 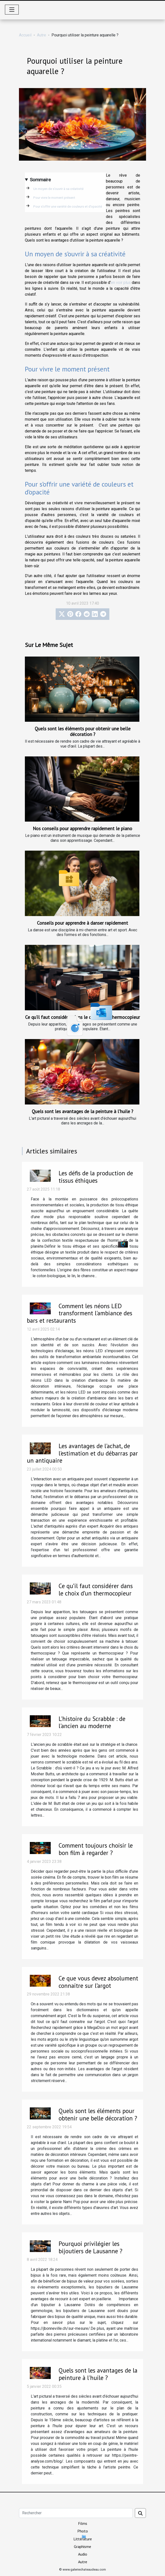 What do you see at coordinates (84, 2536) in the screenshot?
I see `open Intego security software folder` at bounding box center [84, 2536].